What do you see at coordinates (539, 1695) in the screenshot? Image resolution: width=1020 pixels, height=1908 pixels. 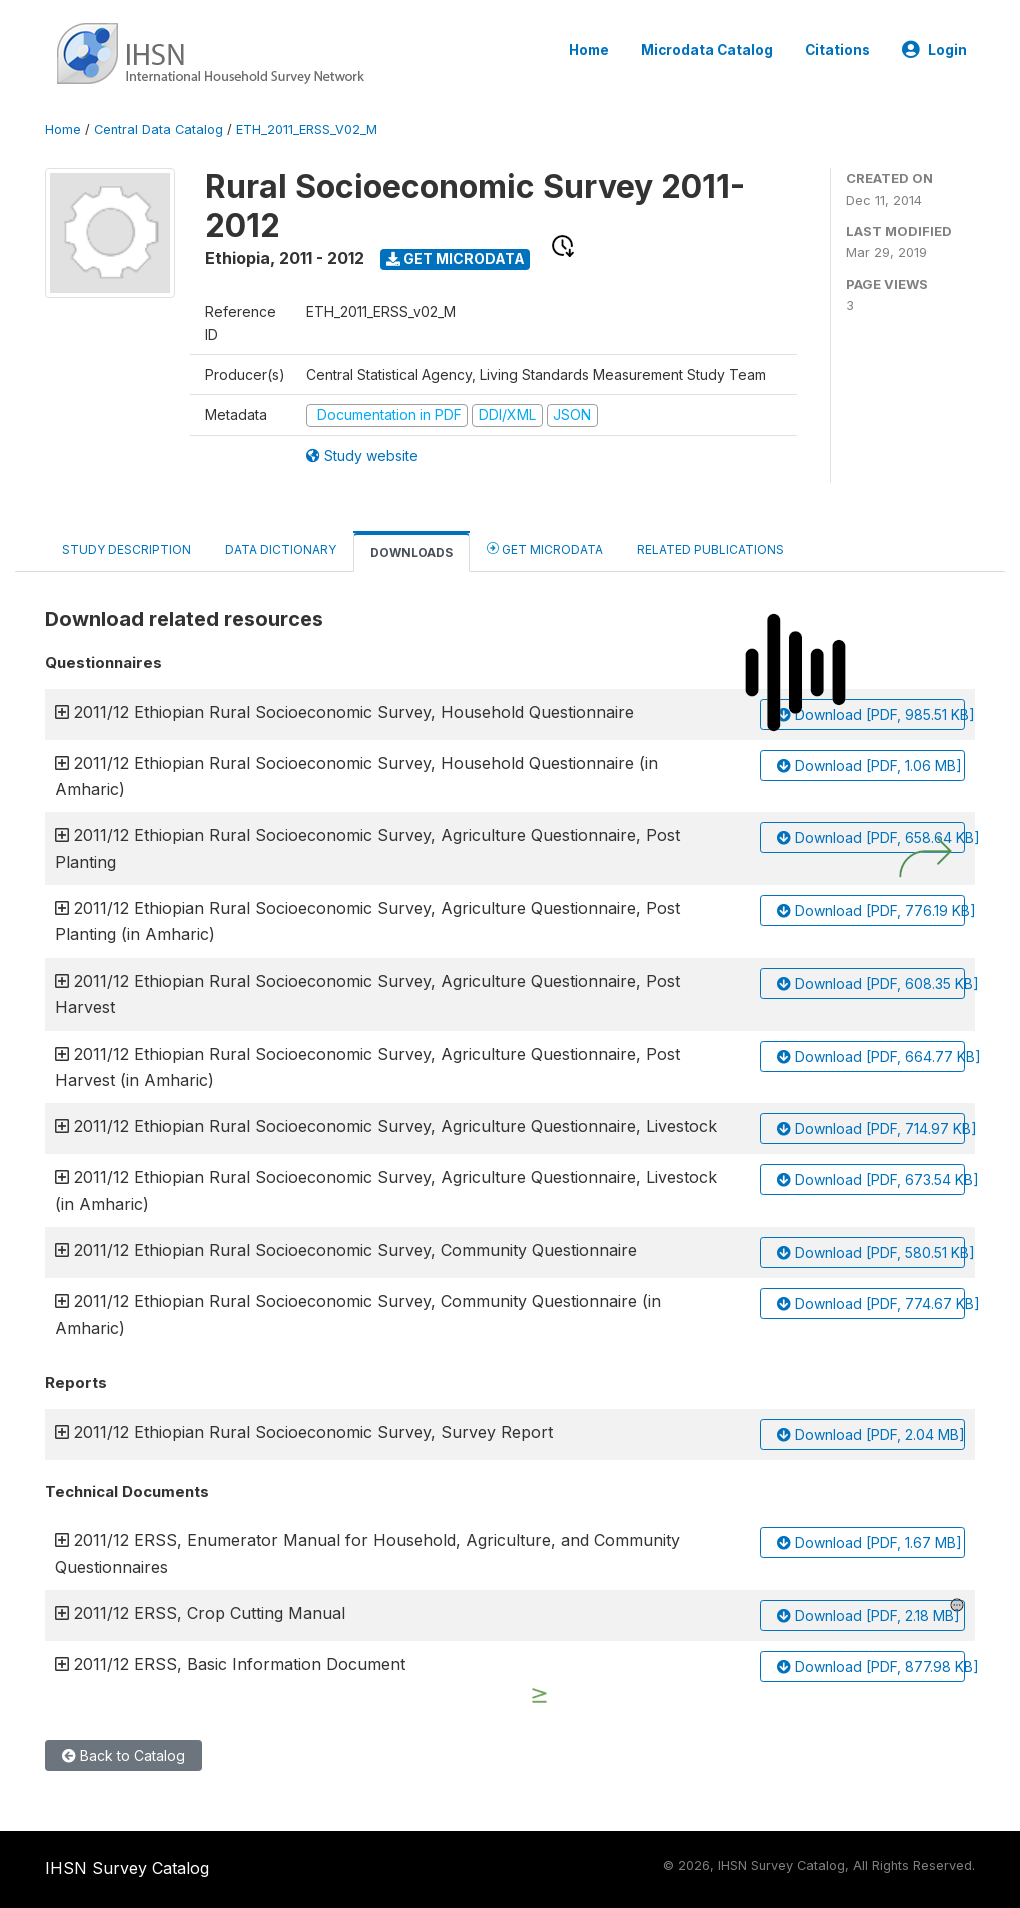 I see `indicates a minimum value requirement` at bounding box center [539, 1695].